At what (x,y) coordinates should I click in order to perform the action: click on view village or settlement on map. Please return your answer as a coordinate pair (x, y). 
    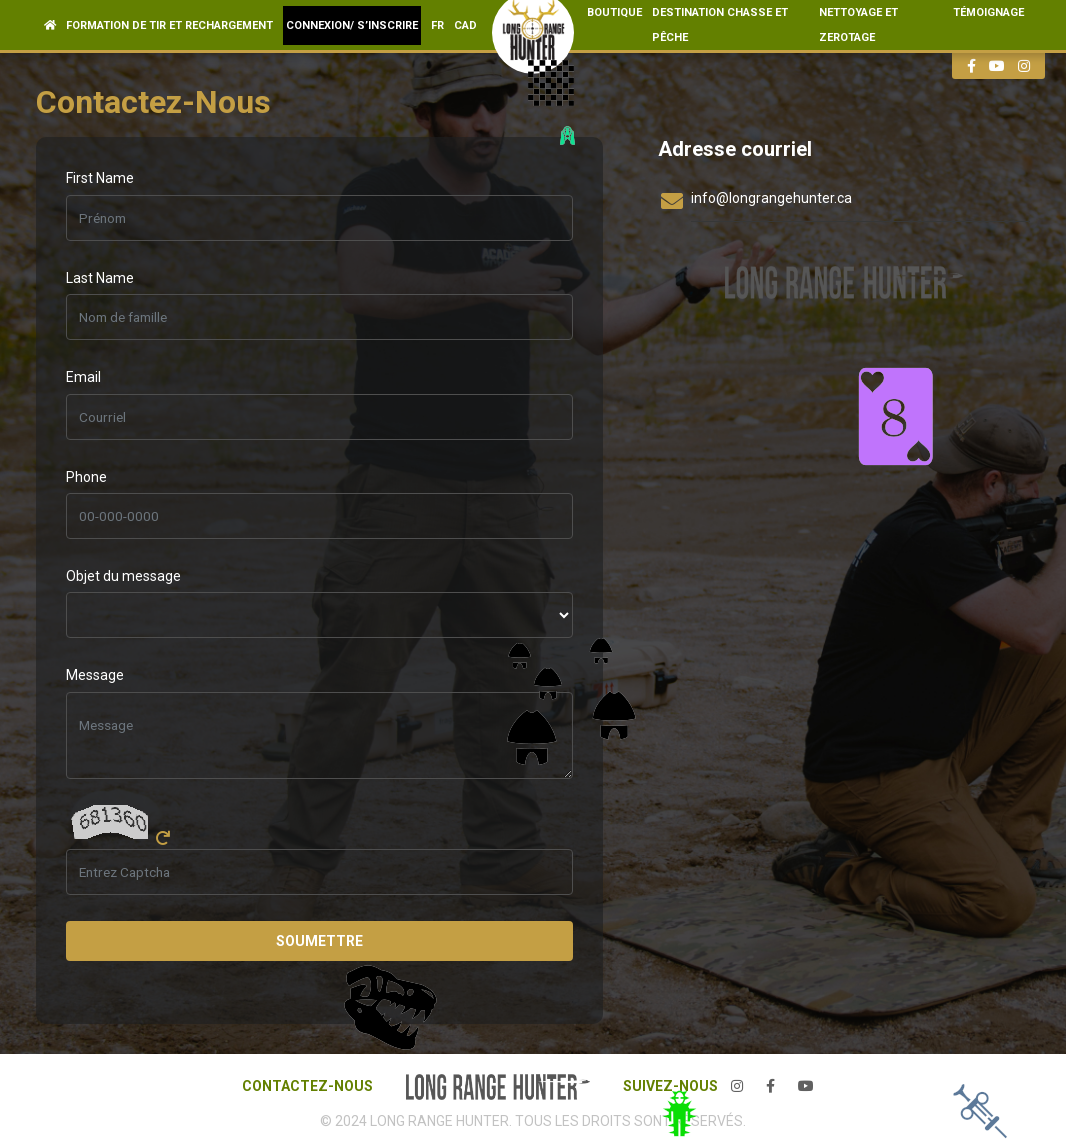
    Looking at the image, I should click on (571, 701).